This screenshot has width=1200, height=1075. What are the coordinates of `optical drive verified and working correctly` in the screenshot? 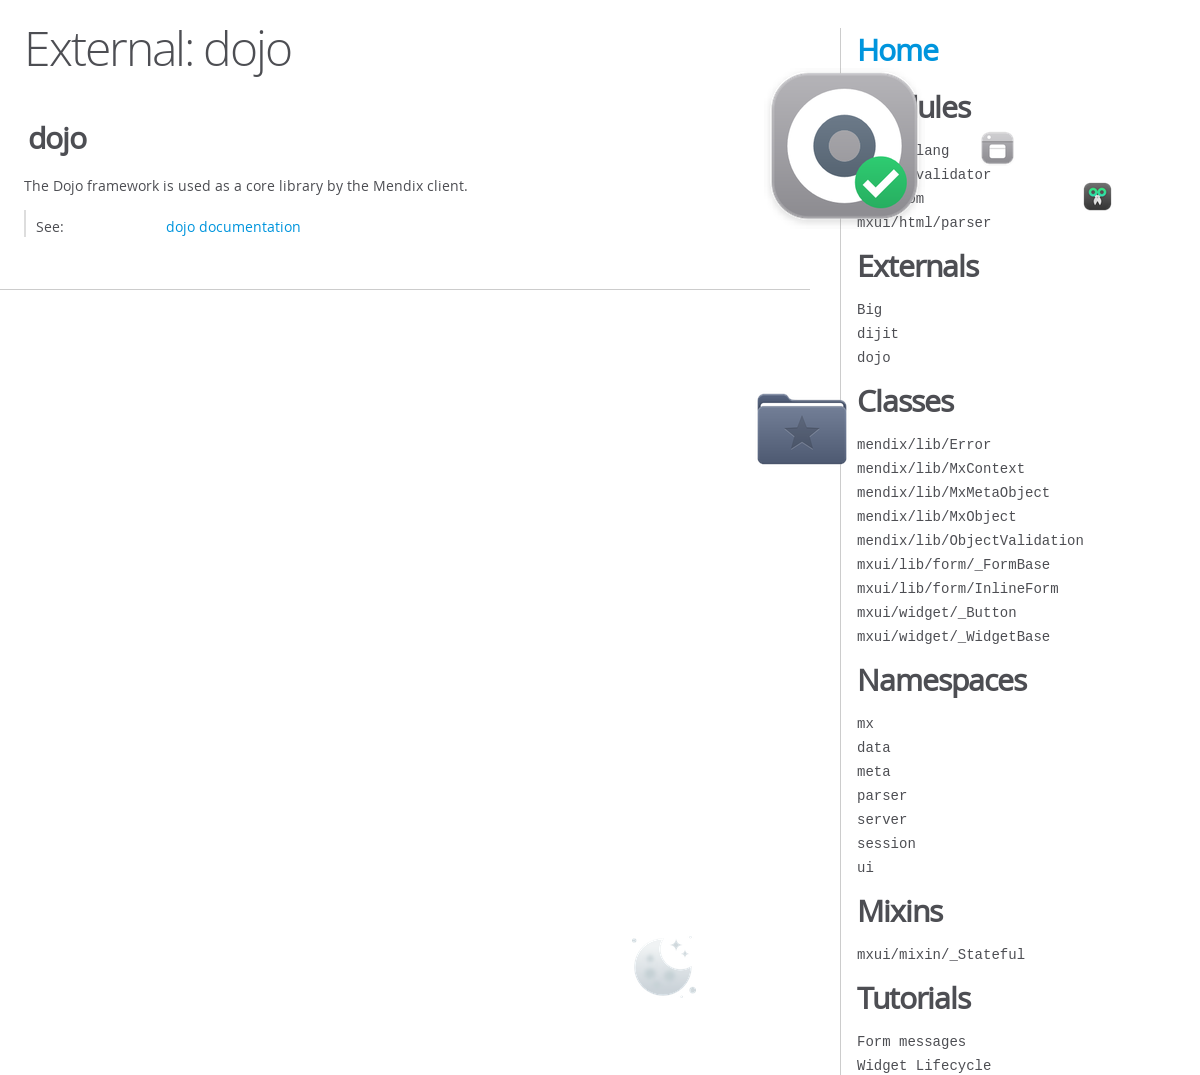 It's located at (844, 148).